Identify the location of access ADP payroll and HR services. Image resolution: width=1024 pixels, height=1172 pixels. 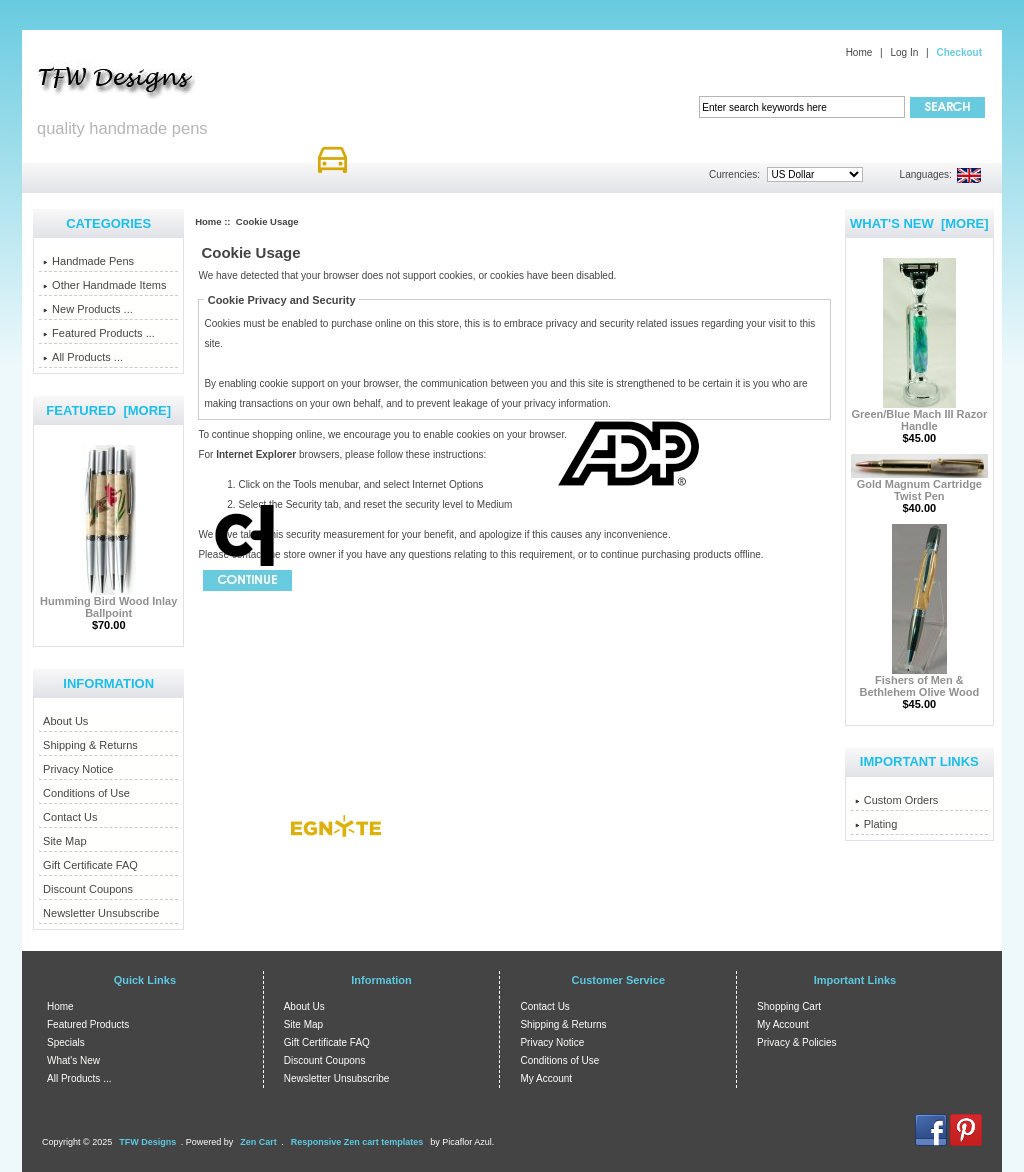
(628, 453).